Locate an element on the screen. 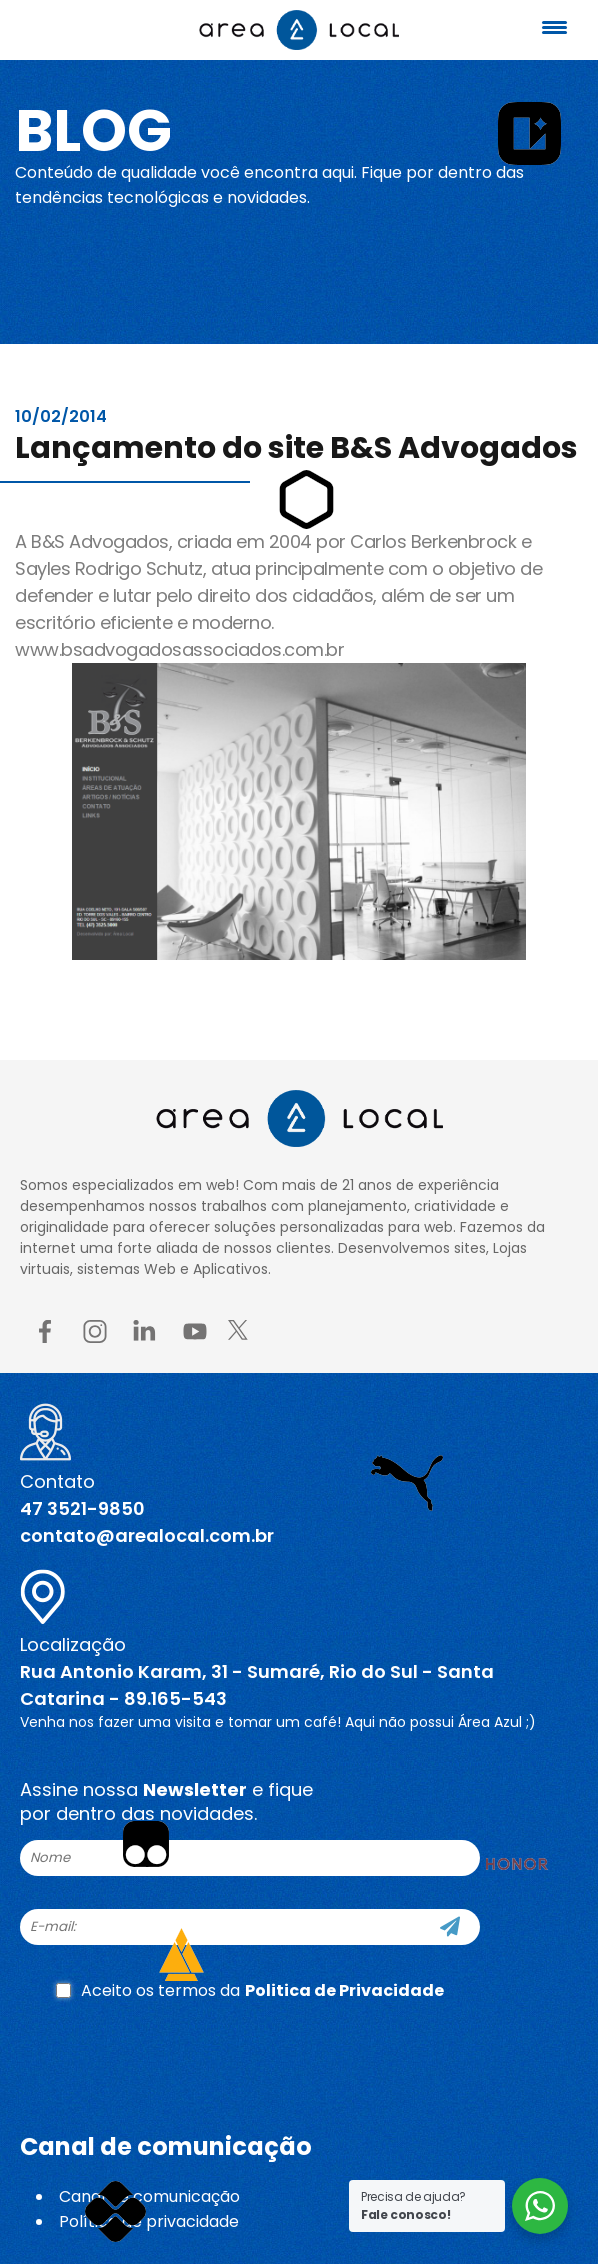 Image resolution: width=598 pixels, height=2264 pixels. honor brand logo is located at coordinates (517, 1864).